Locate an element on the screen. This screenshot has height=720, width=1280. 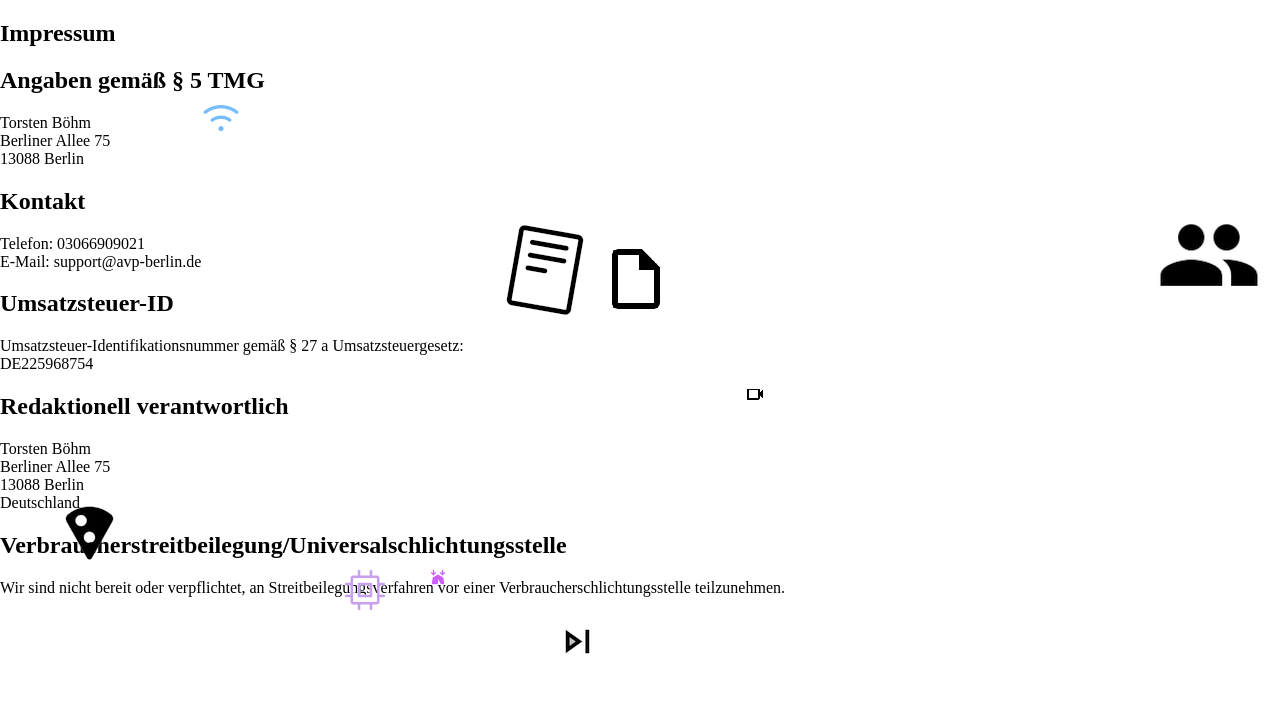
indicates moderate wifi signal strength is located at coordinates (221, 112).